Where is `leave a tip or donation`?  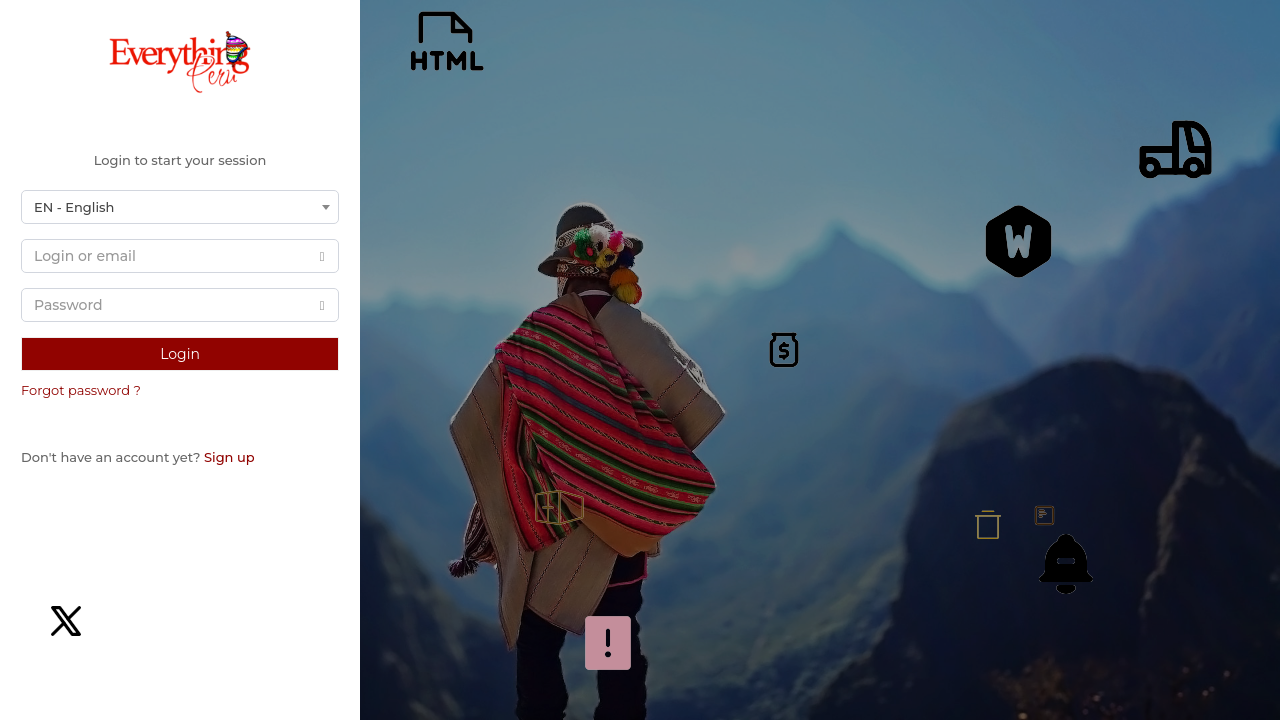 leave a tip or donation is located at coordinates (784, 349).